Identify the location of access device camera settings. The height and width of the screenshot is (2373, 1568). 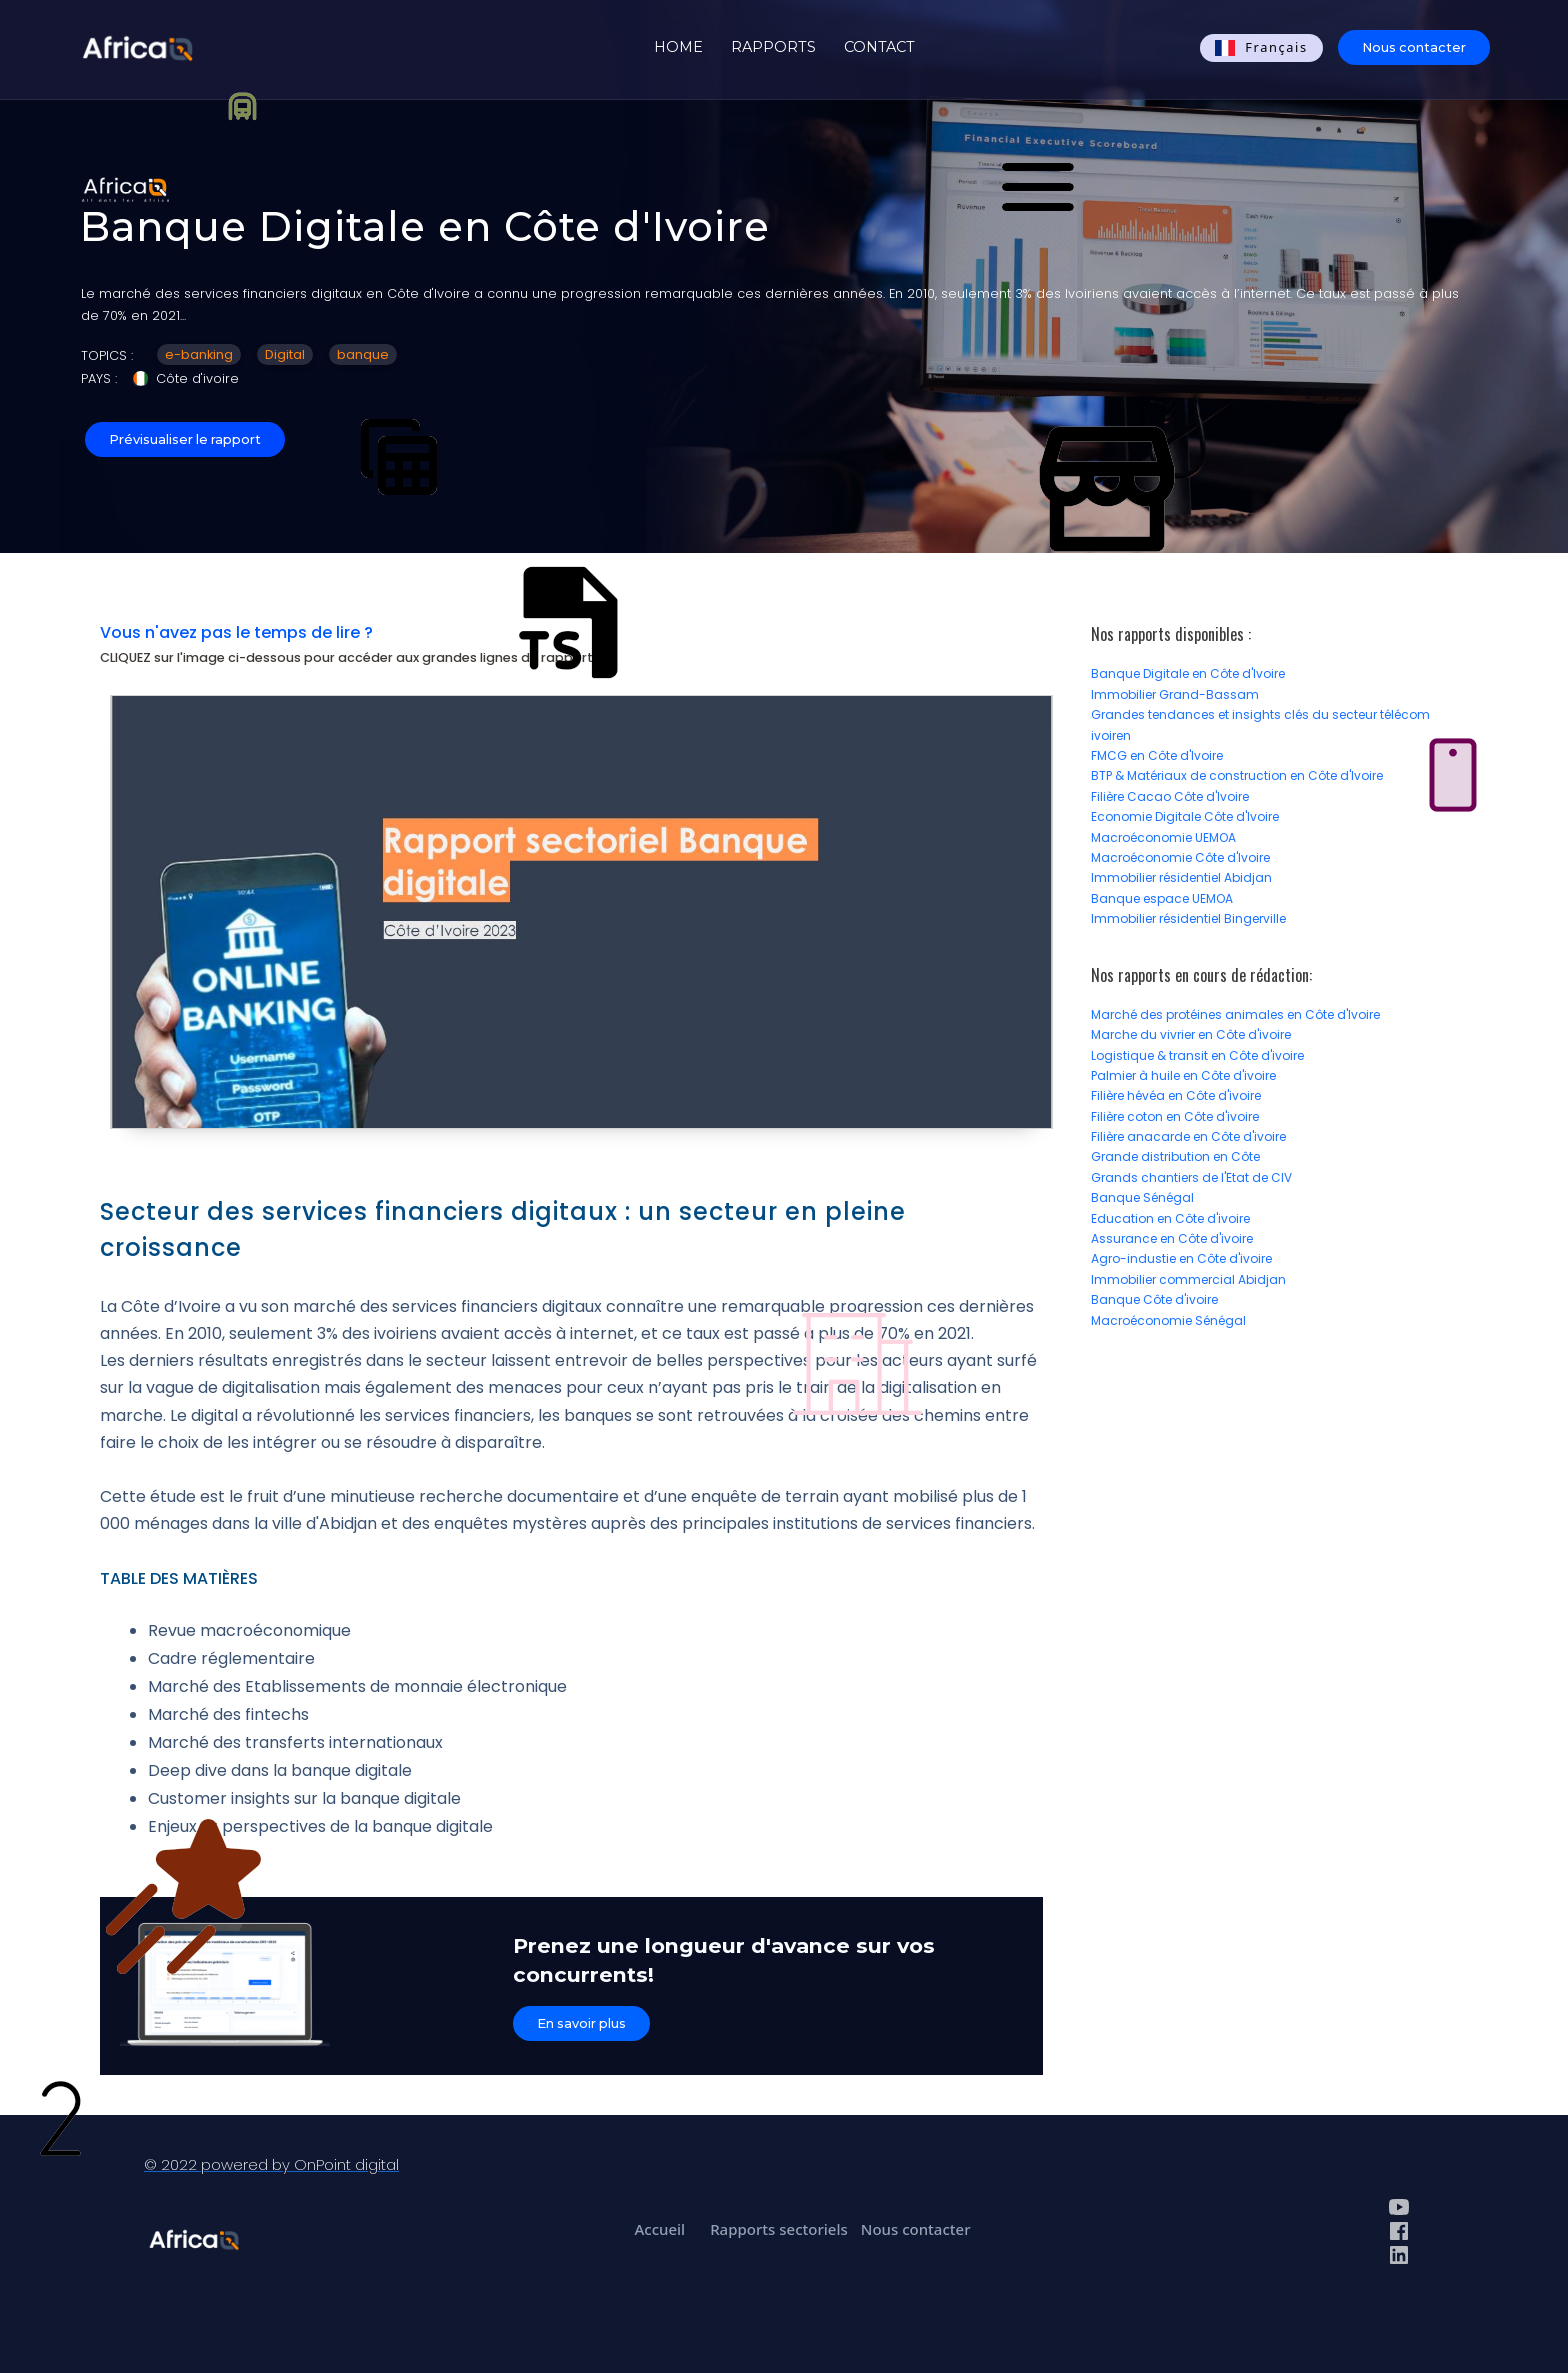
(1453, 775).